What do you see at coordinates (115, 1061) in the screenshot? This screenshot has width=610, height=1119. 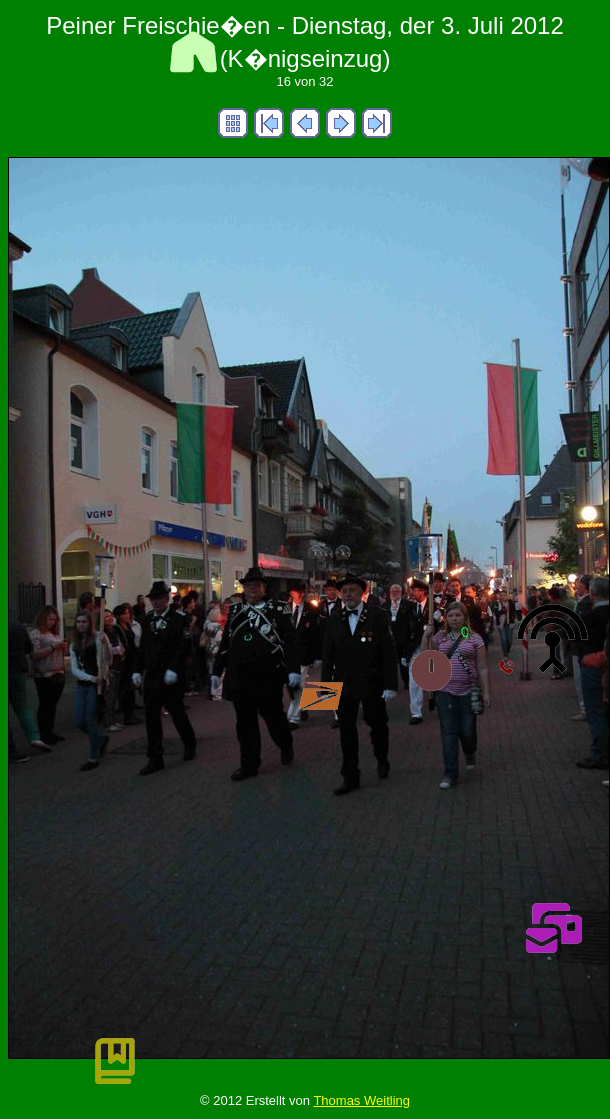 I see `access your bookmarked reading list` at bounding box center [115, 1061].